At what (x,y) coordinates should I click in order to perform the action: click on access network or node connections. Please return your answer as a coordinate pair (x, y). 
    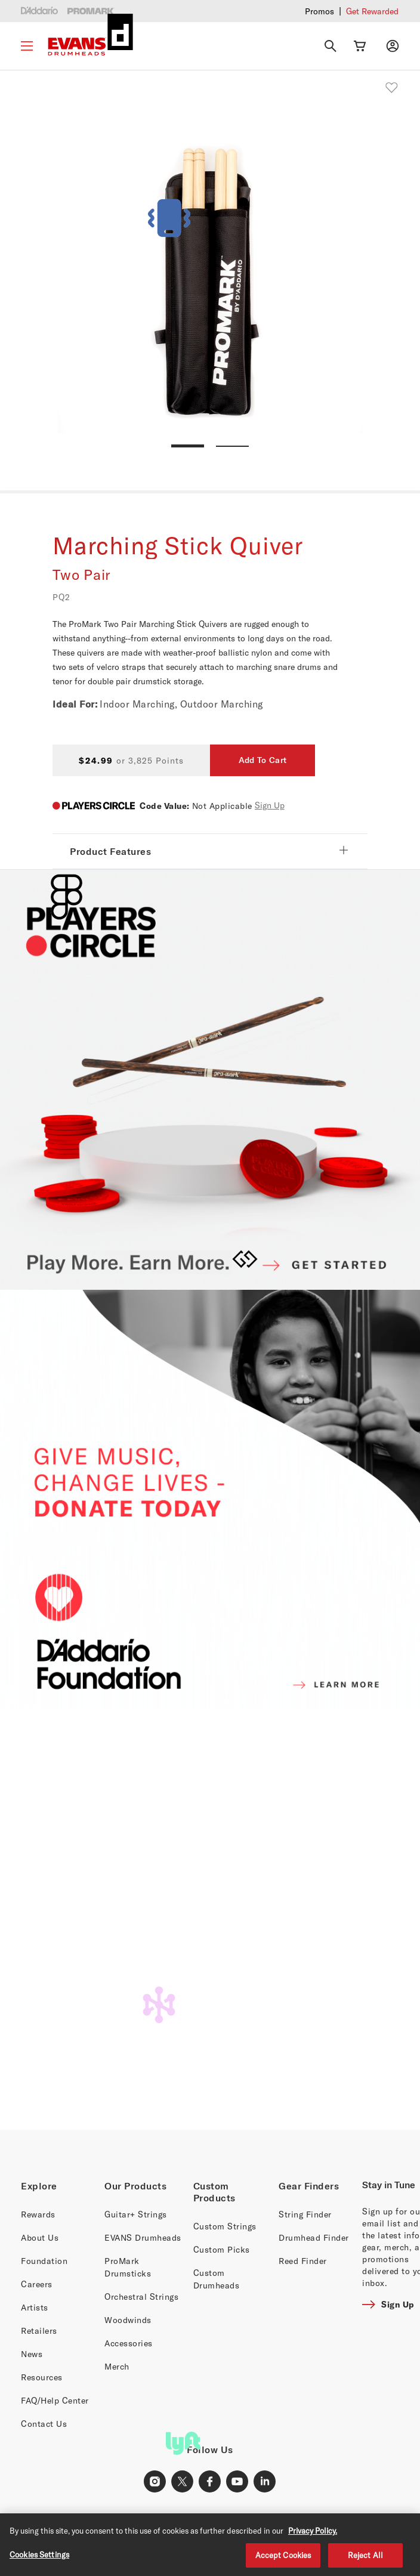
    Looking at the image, I should click on (159, 2004).